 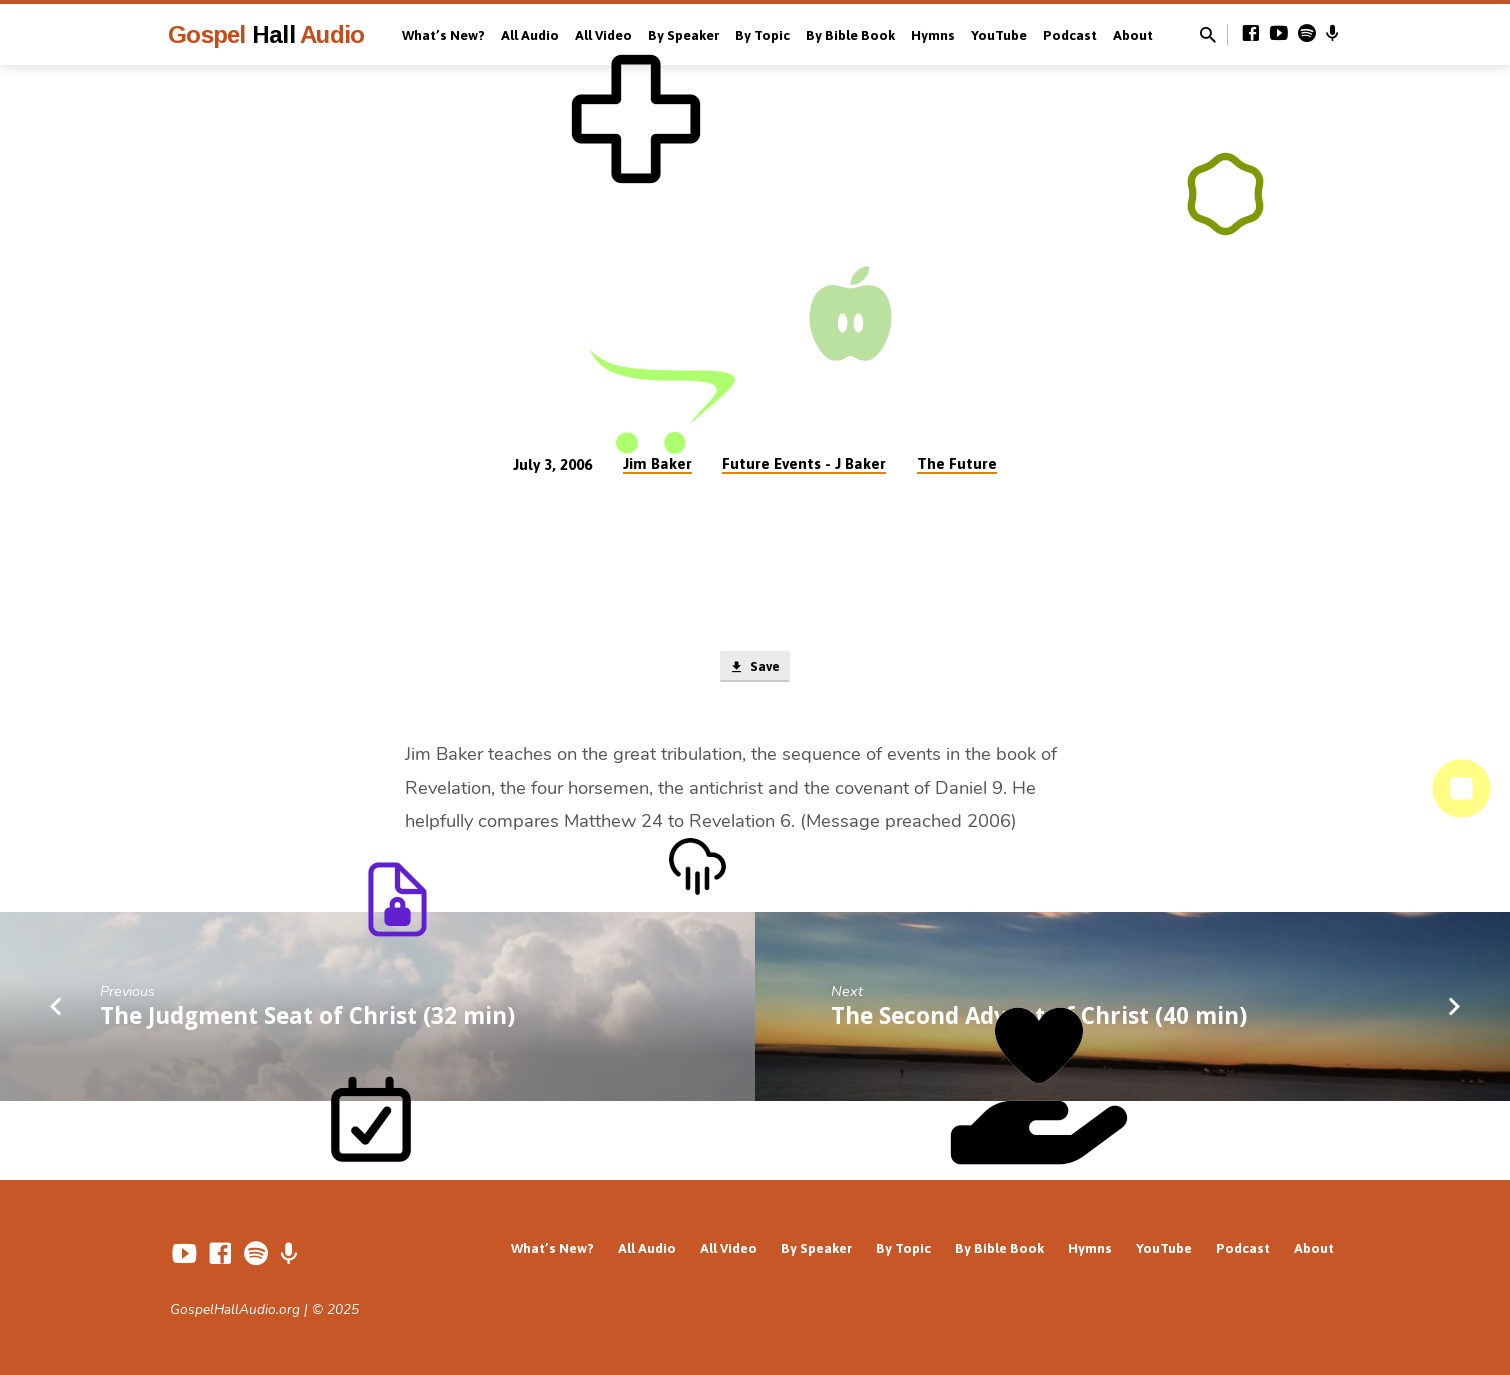 I want to click on view a protected or encrypted document, so click(x=397, y=899).